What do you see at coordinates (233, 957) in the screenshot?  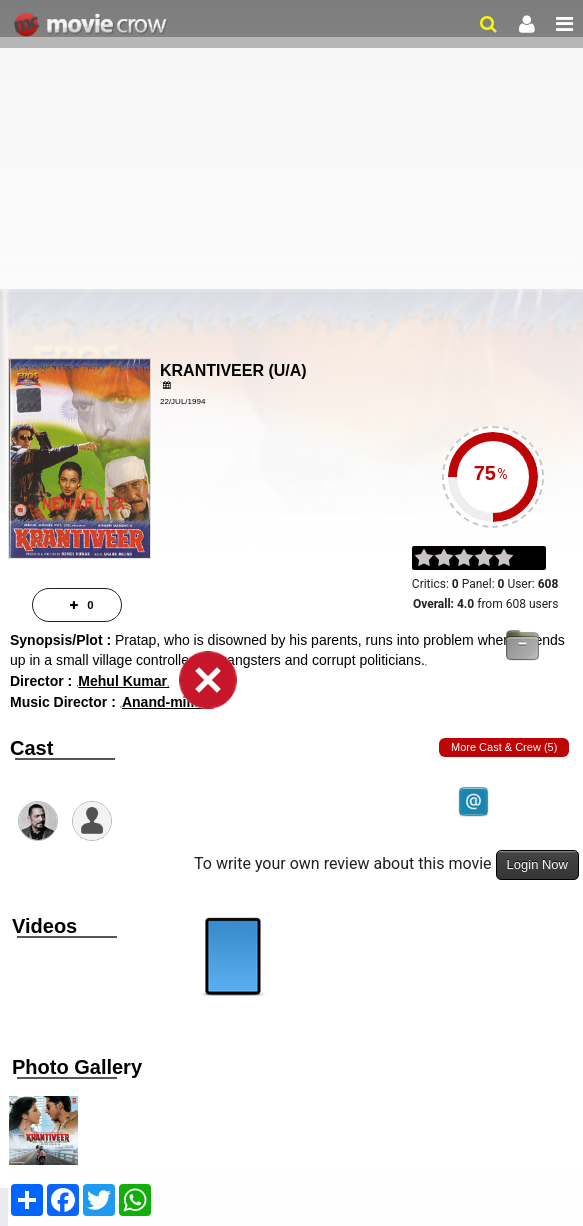 I see `iPad Air M2 device icon` at bounding box center [233, 957].